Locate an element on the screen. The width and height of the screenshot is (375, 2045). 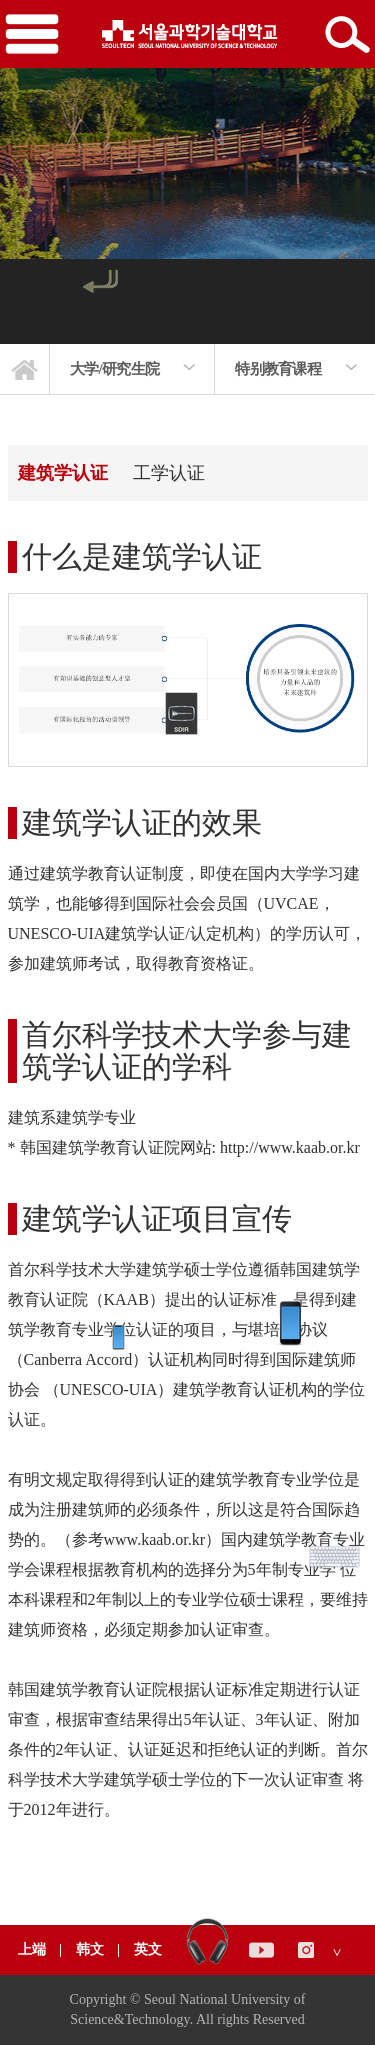
connect a wireless bluetooth keyboard is located at coordinates (334, 1556).